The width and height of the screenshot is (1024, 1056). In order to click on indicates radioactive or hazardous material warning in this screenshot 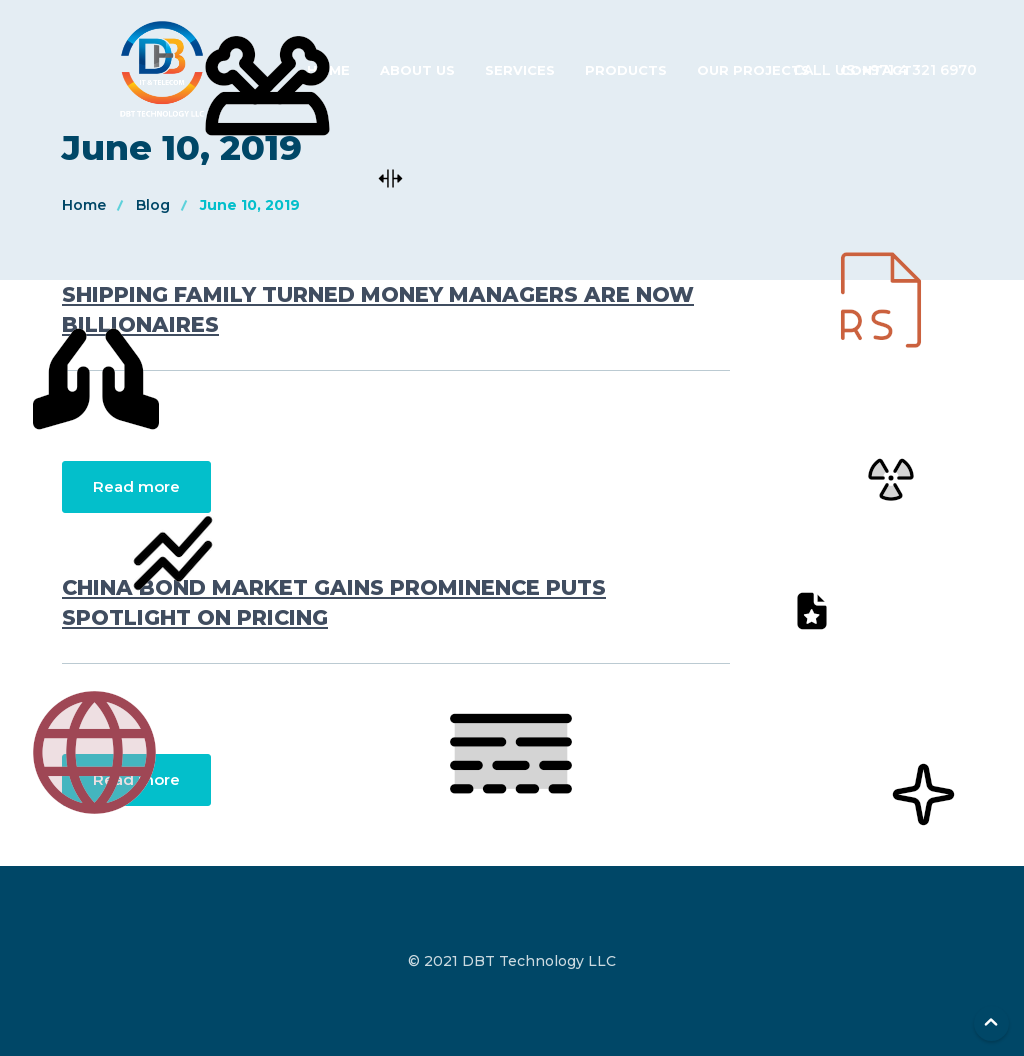, I will do `click(891, 478)`.